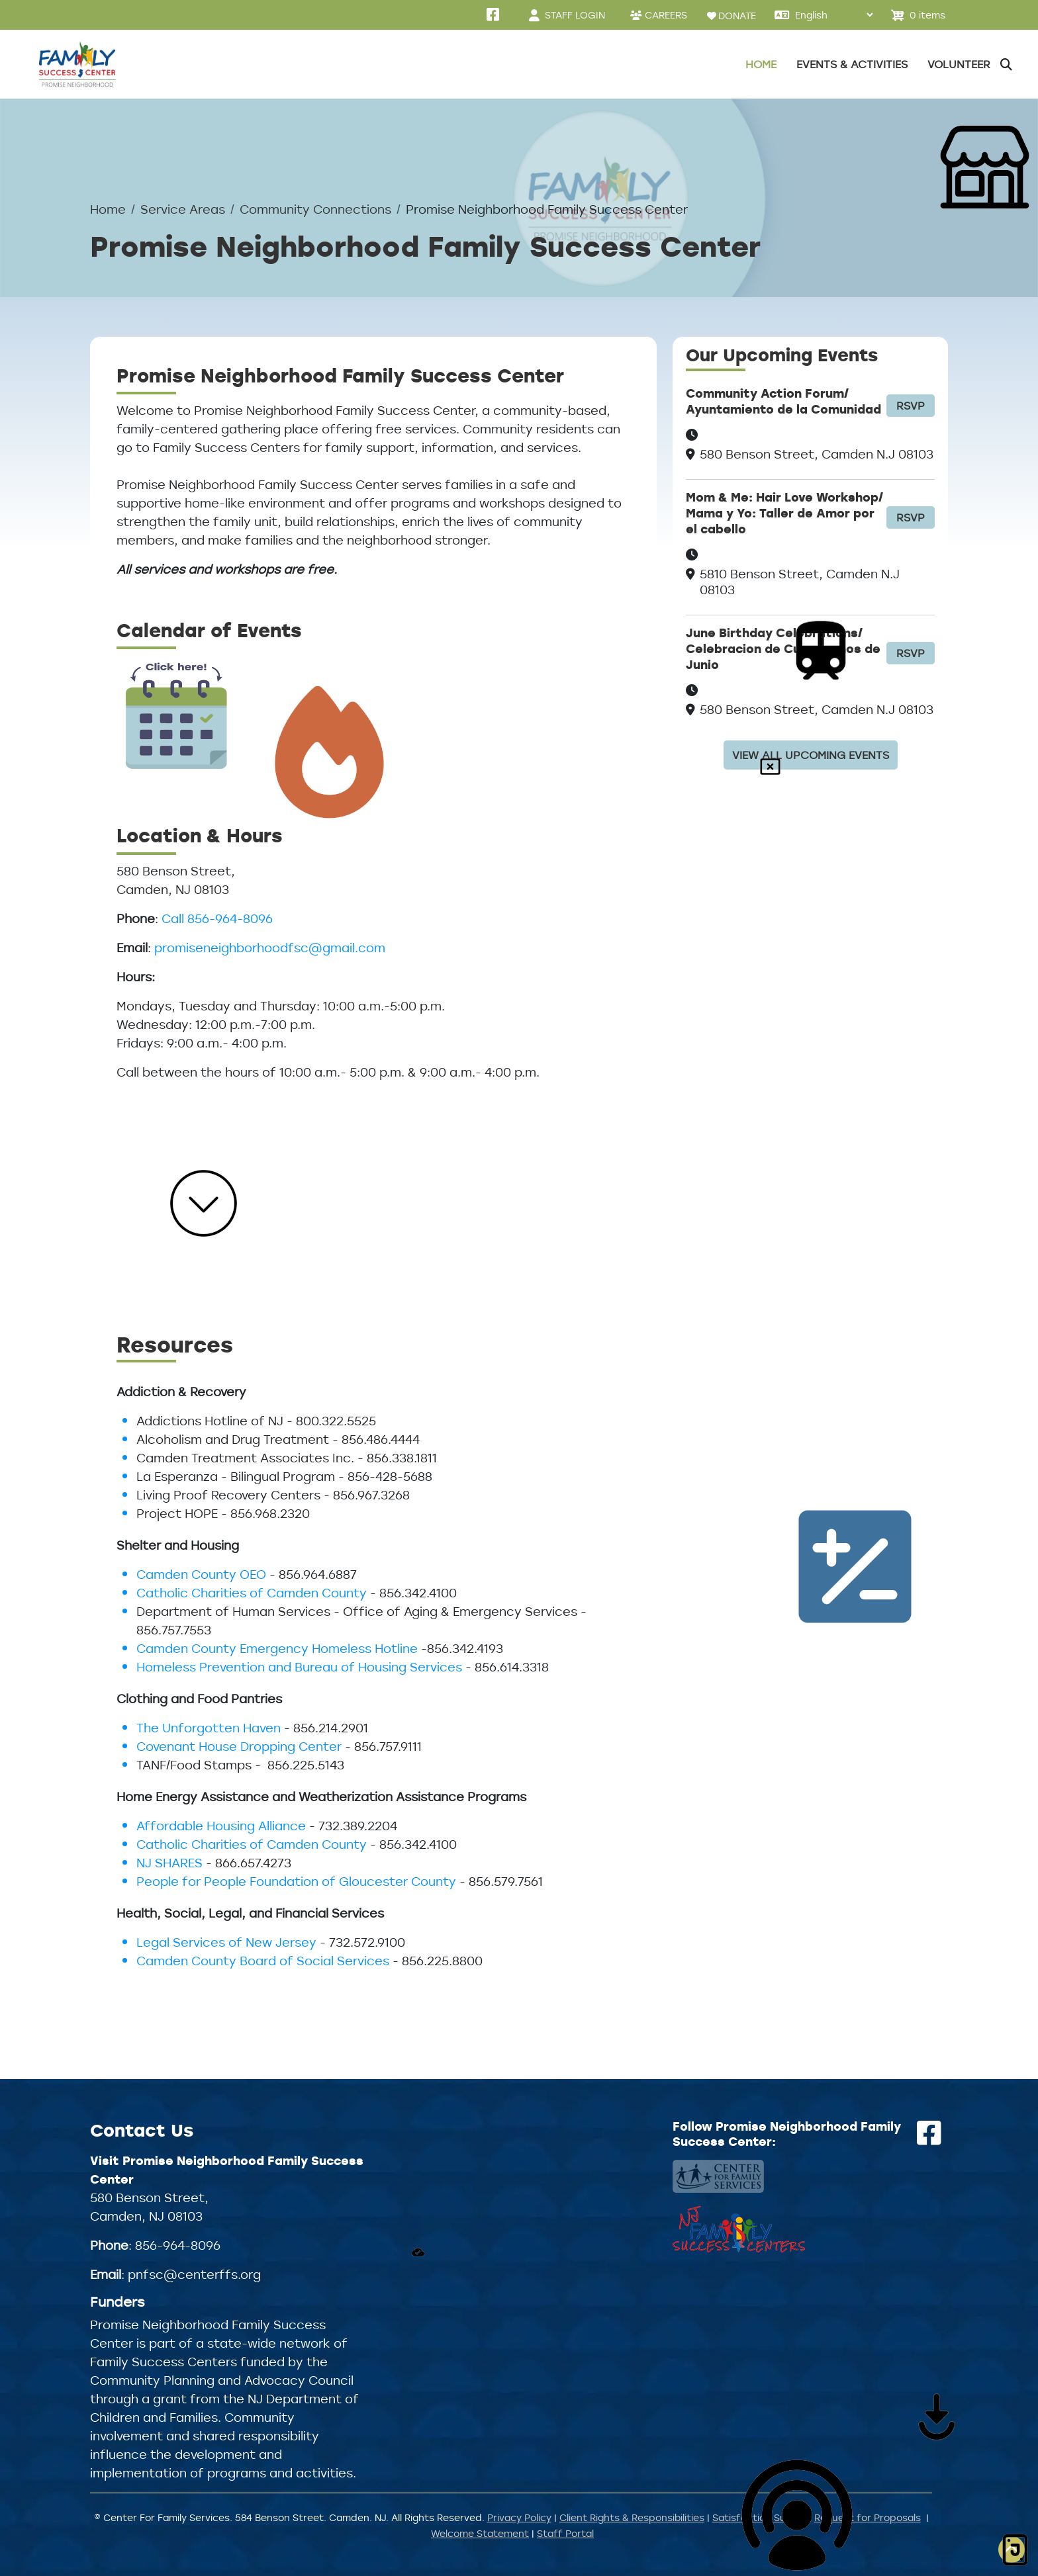 The height and width of the screenshot is (2576, 1038). What do you see at coordinates (418, 2252) in the screenshot?
I see `file successfully synced to cloud` at bounding box center [418, 2252].